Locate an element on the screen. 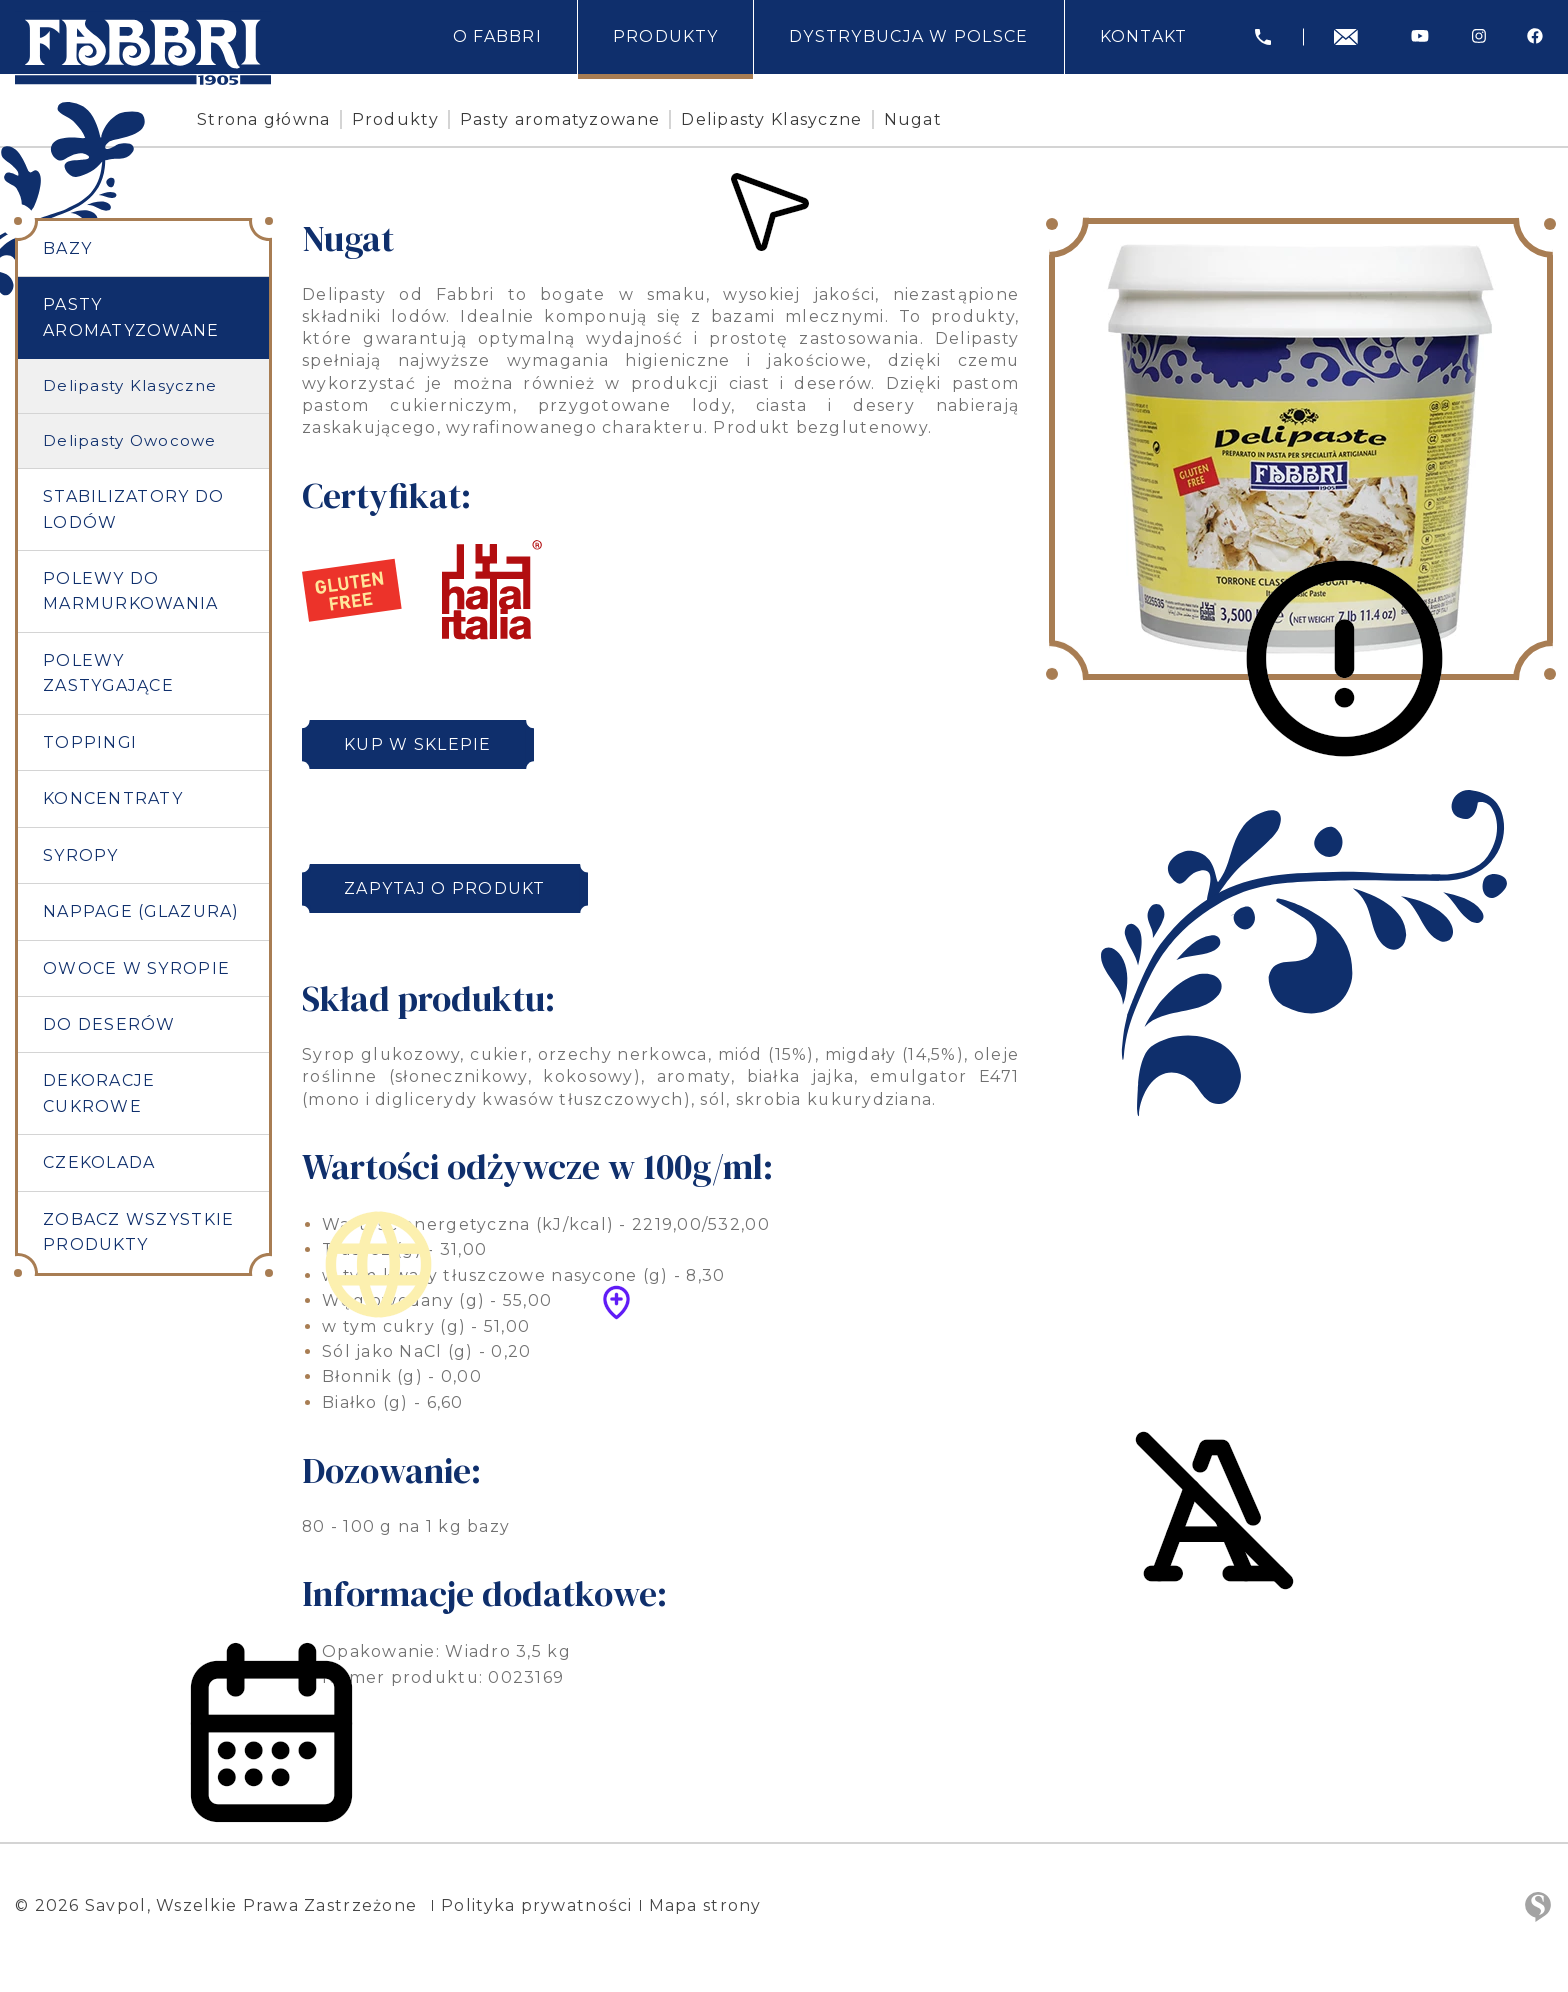 This screenshot has height=1992, width=1568. switch to global or worldwide view is located at coordinates (378, 1264).